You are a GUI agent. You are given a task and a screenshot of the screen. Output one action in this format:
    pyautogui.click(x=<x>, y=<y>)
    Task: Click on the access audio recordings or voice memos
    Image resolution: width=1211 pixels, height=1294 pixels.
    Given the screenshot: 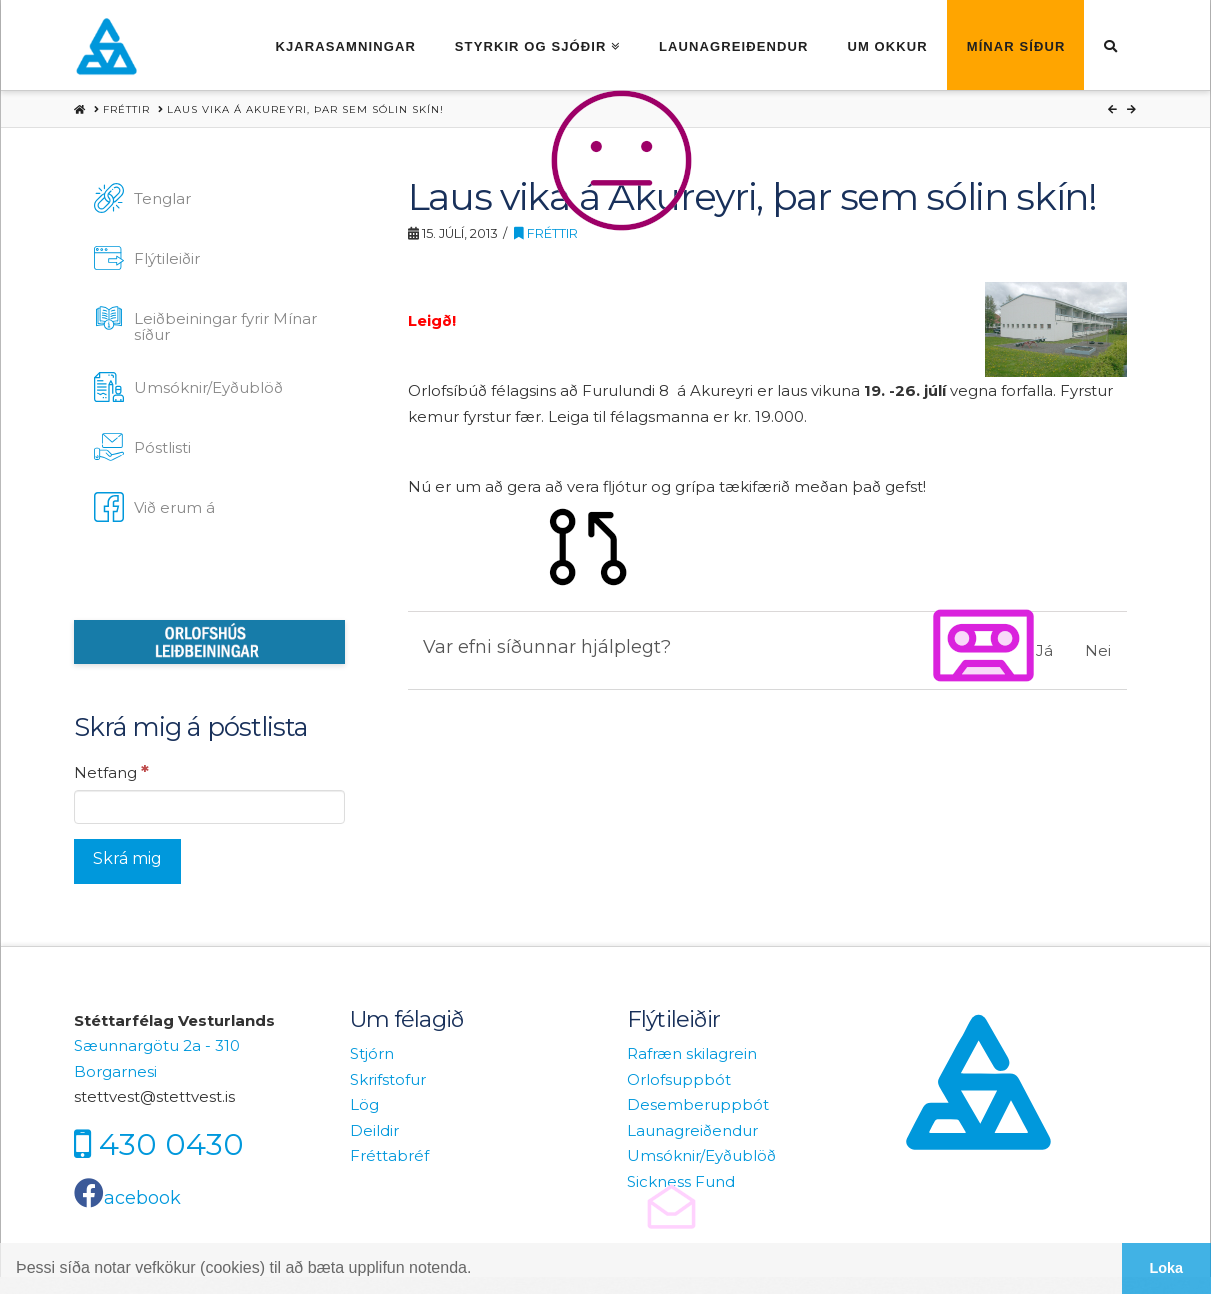 What is the action you would take?
    pyautogui.click(x=983, y=645)
    